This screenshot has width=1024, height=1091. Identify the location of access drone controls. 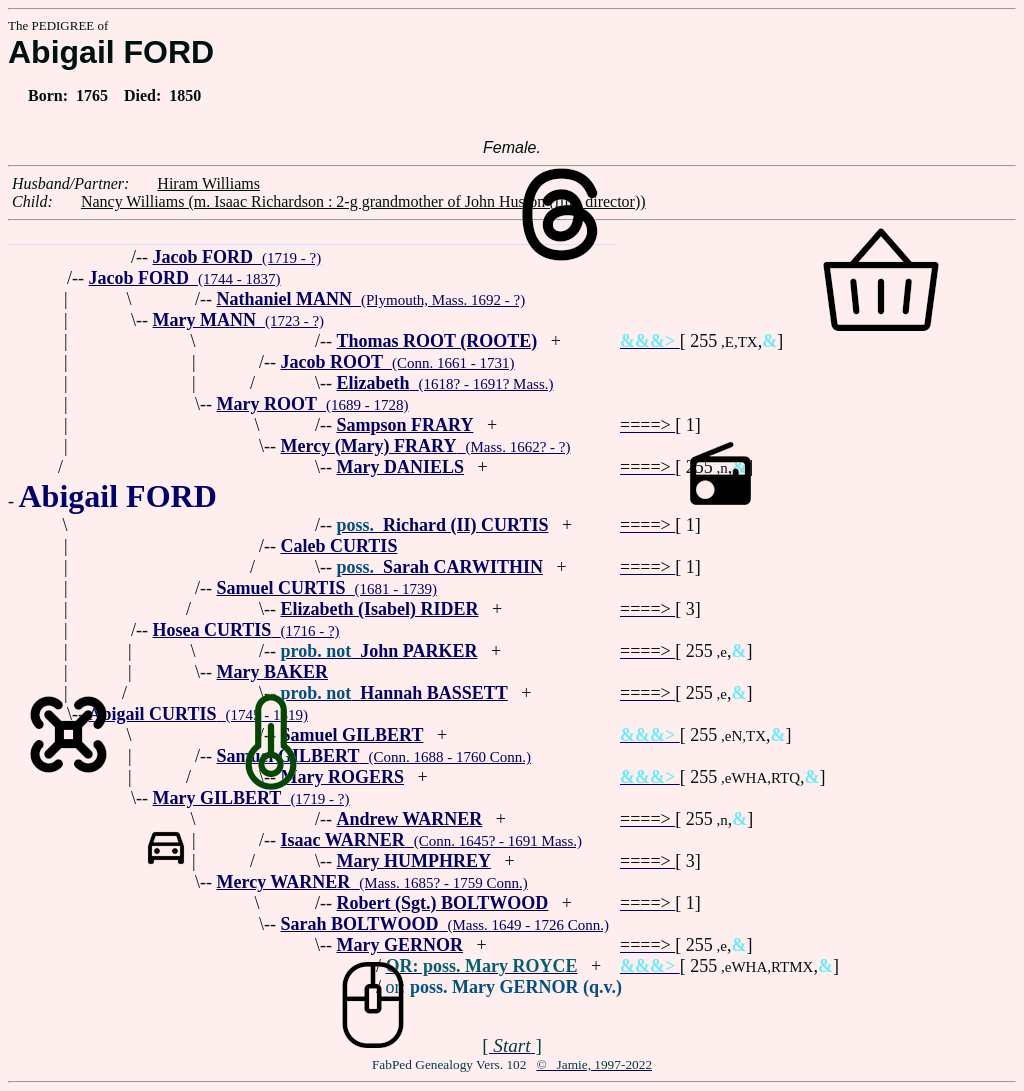
(68, 734).